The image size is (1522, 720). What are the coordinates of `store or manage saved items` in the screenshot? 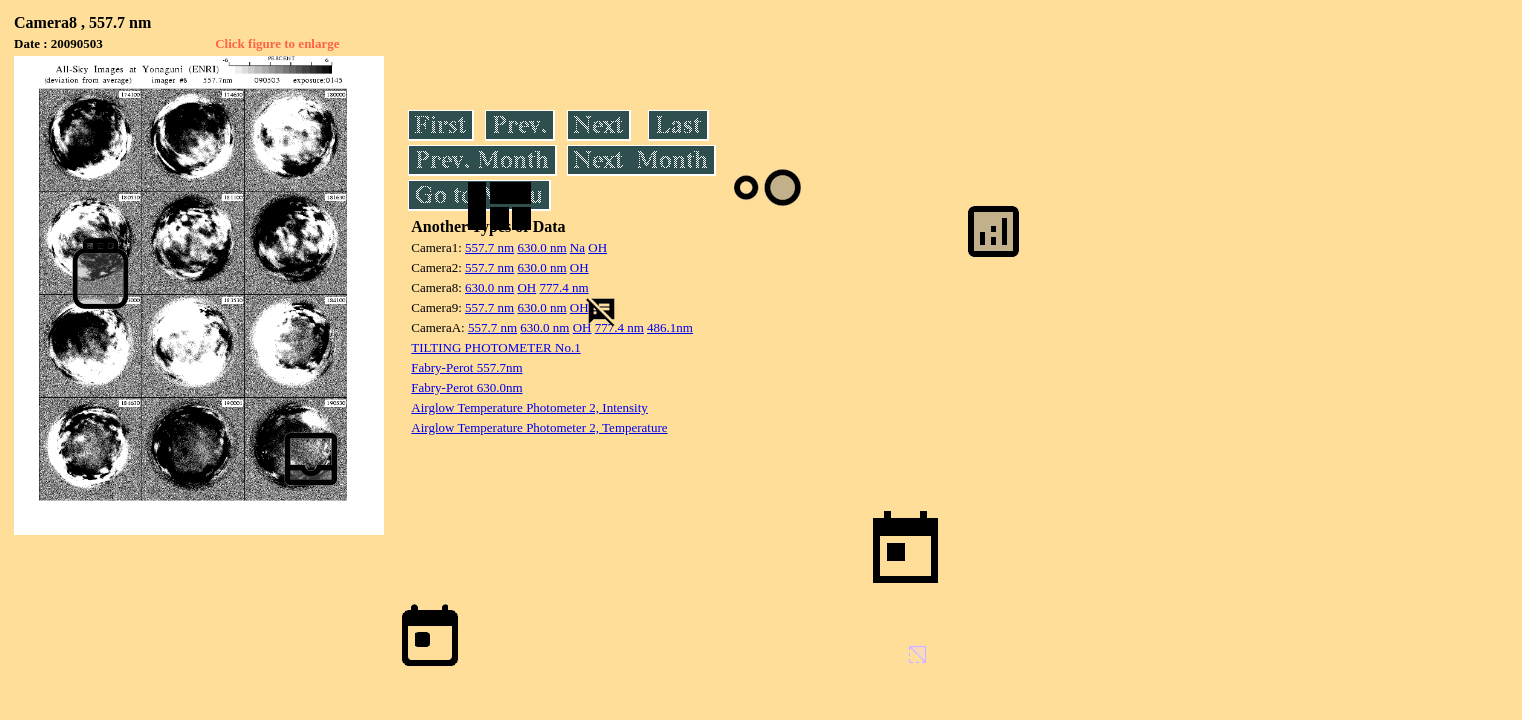 It's located at (100, 273).